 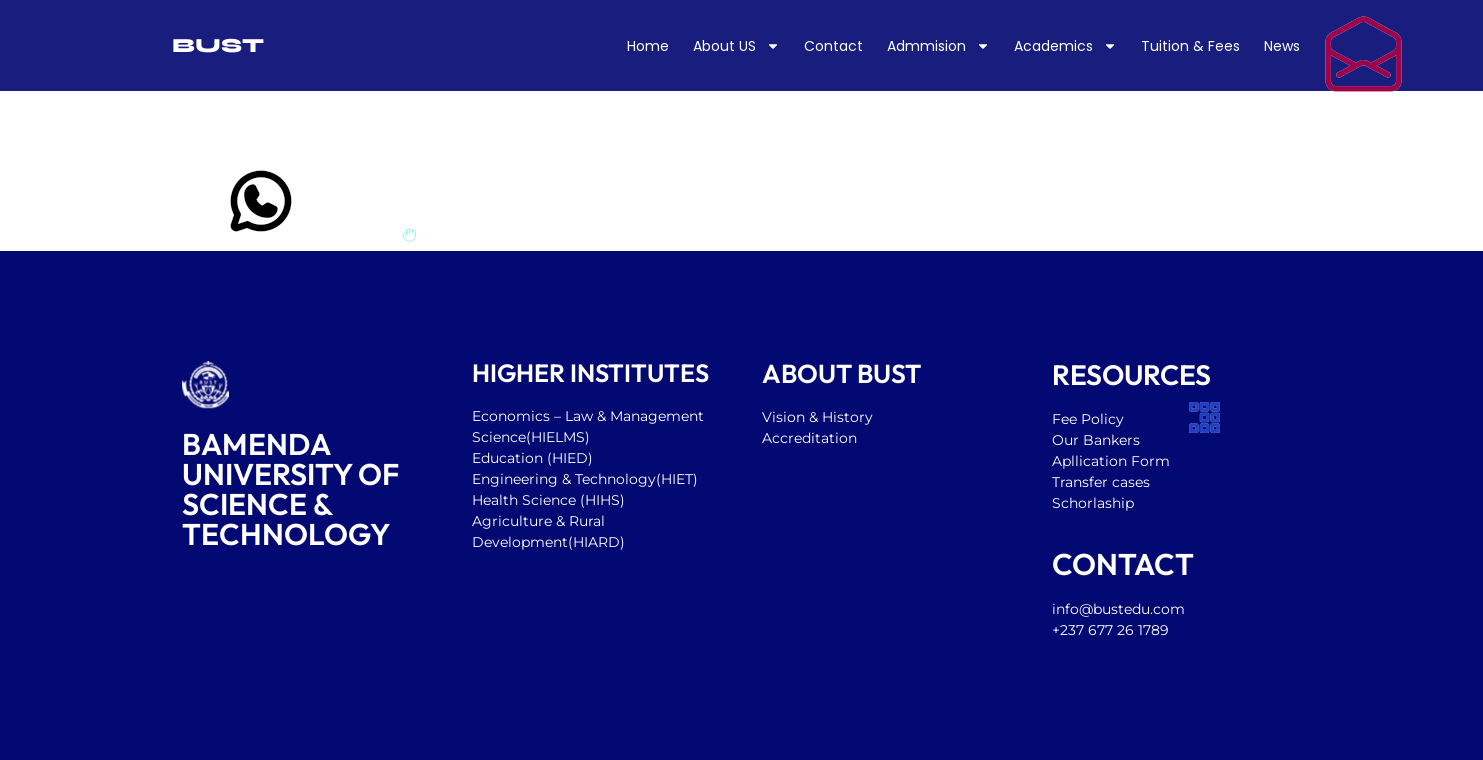 What do you see at coordinates (409, 233) in the screenshot?
I see `drag to reorder or move an item` at bounding box center [409, 233].